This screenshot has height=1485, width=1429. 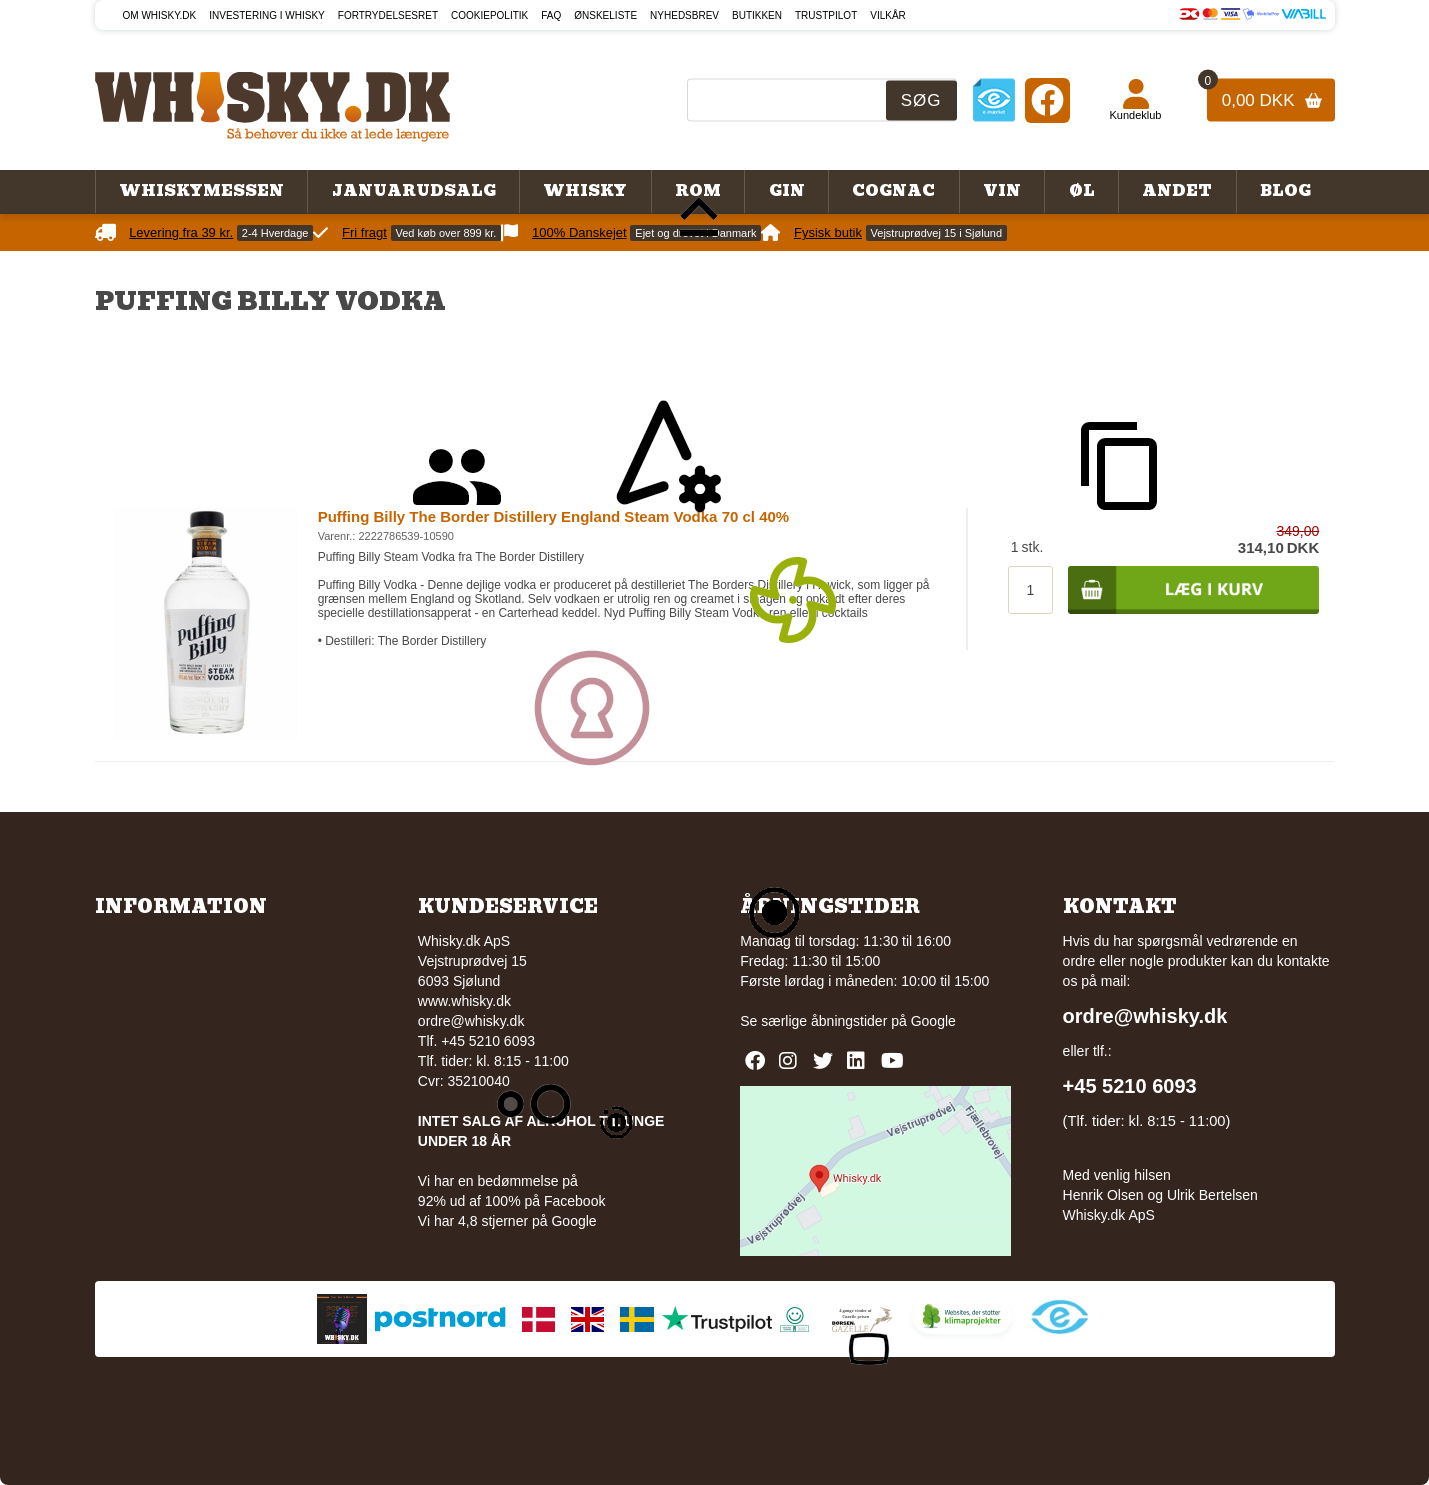 I want to click on switch to wide-angle or panorama camera mode, so click(x=869, y=1349).